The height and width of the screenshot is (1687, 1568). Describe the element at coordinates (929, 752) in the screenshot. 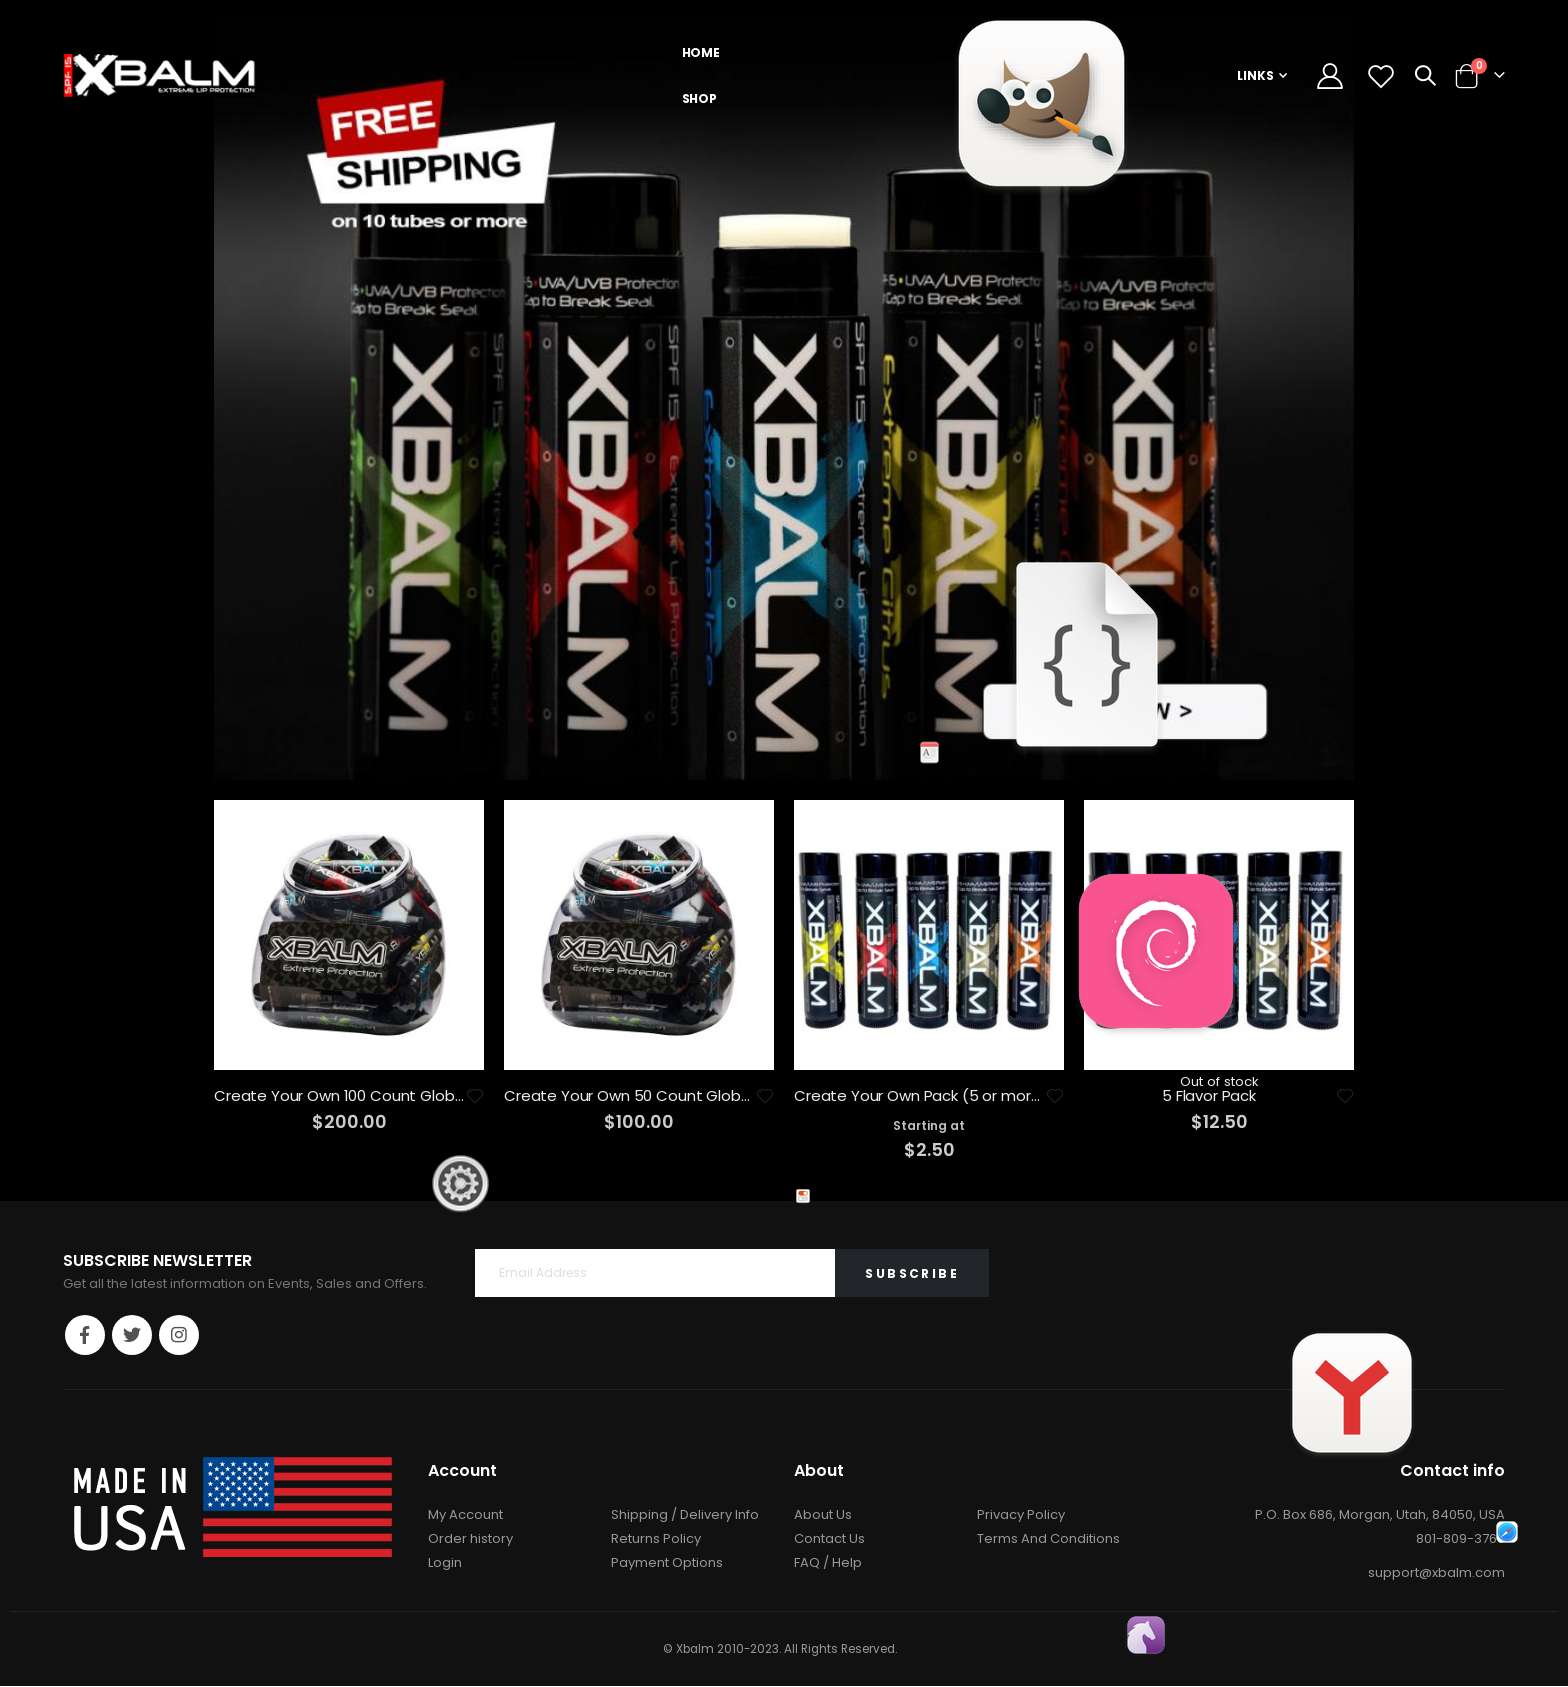

I see `open ebook reader application` at that location.